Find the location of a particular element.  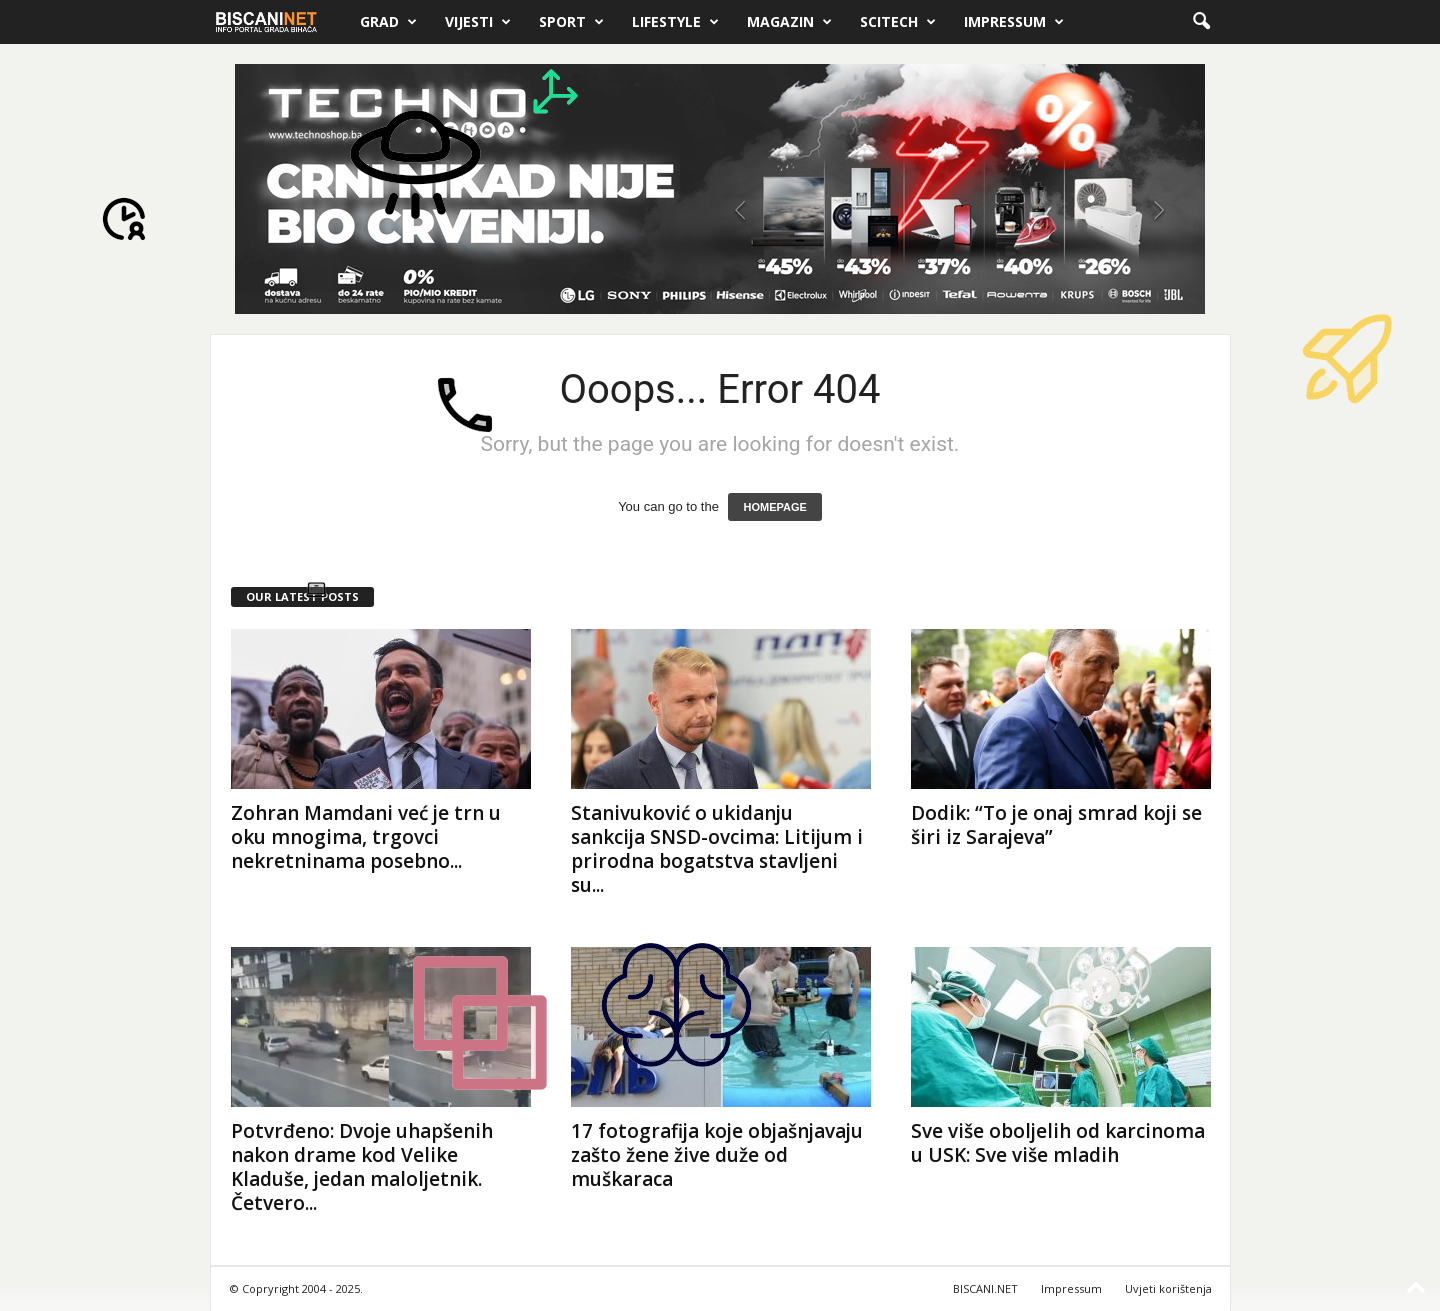

access AI or smart features is located at coordinates (676, 1007).